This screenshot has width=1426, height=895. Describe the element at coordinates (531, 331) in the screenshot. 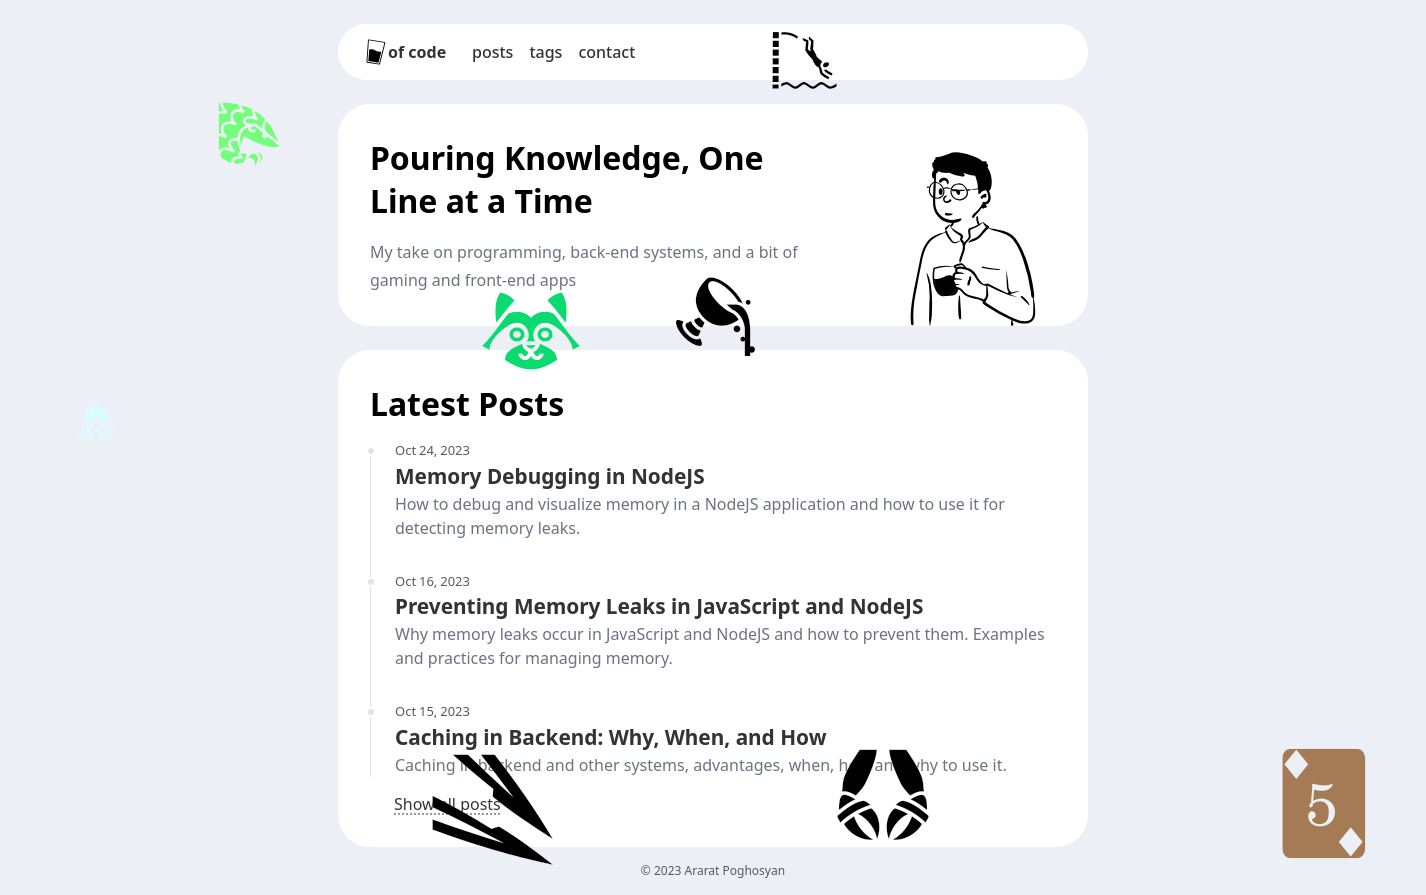

I see `raccoon character or mascot avatar` at that location.